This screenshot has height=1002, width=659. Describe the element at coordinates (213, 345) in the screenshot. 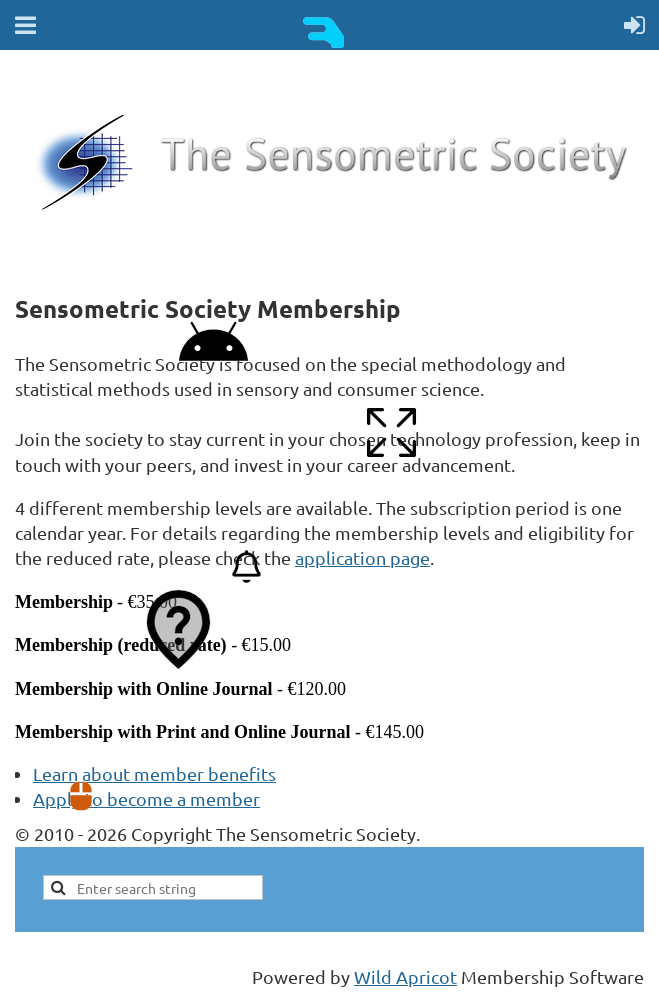

I see `android operating system logo` at that location.